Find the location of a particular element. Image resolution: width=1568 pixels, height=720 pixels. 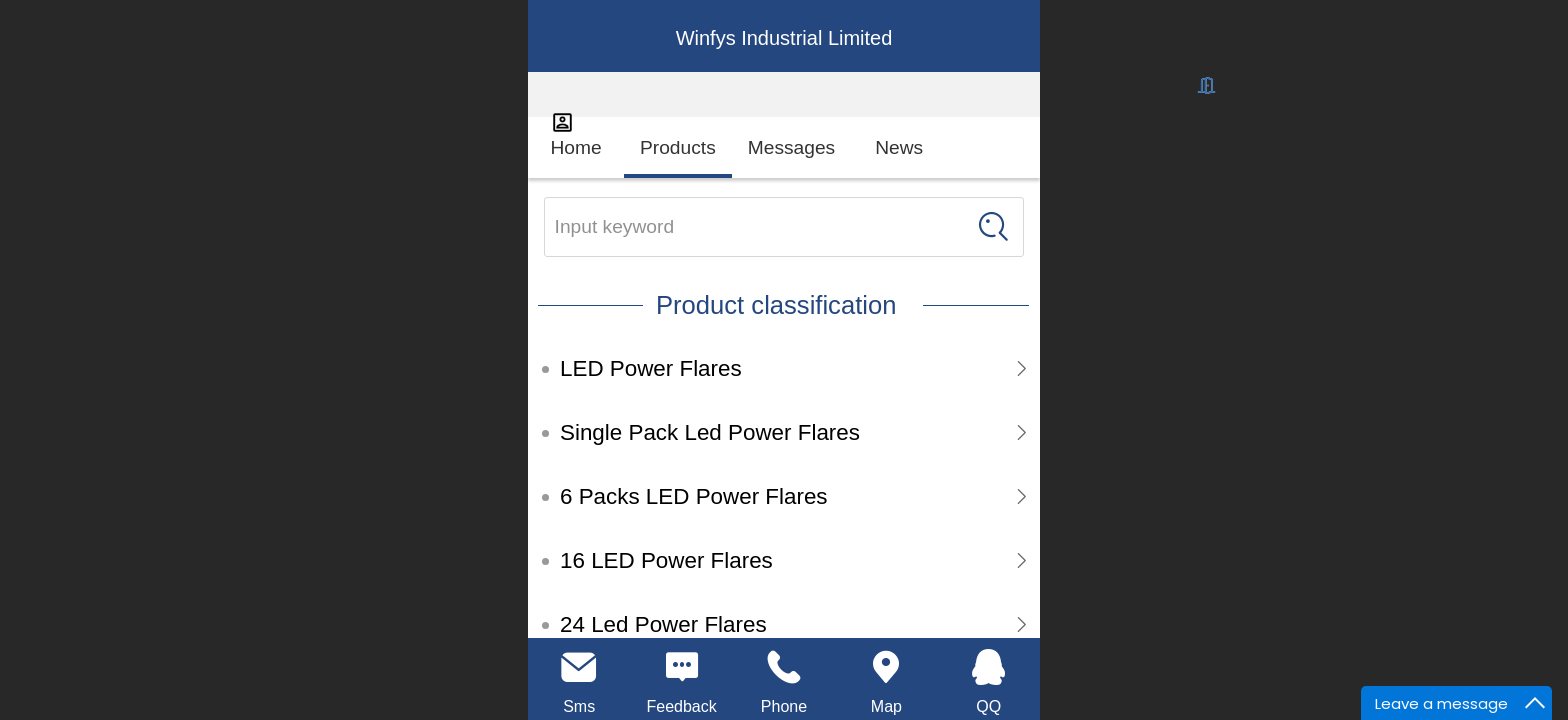

view your account profile is located at coordinates (562, 122).